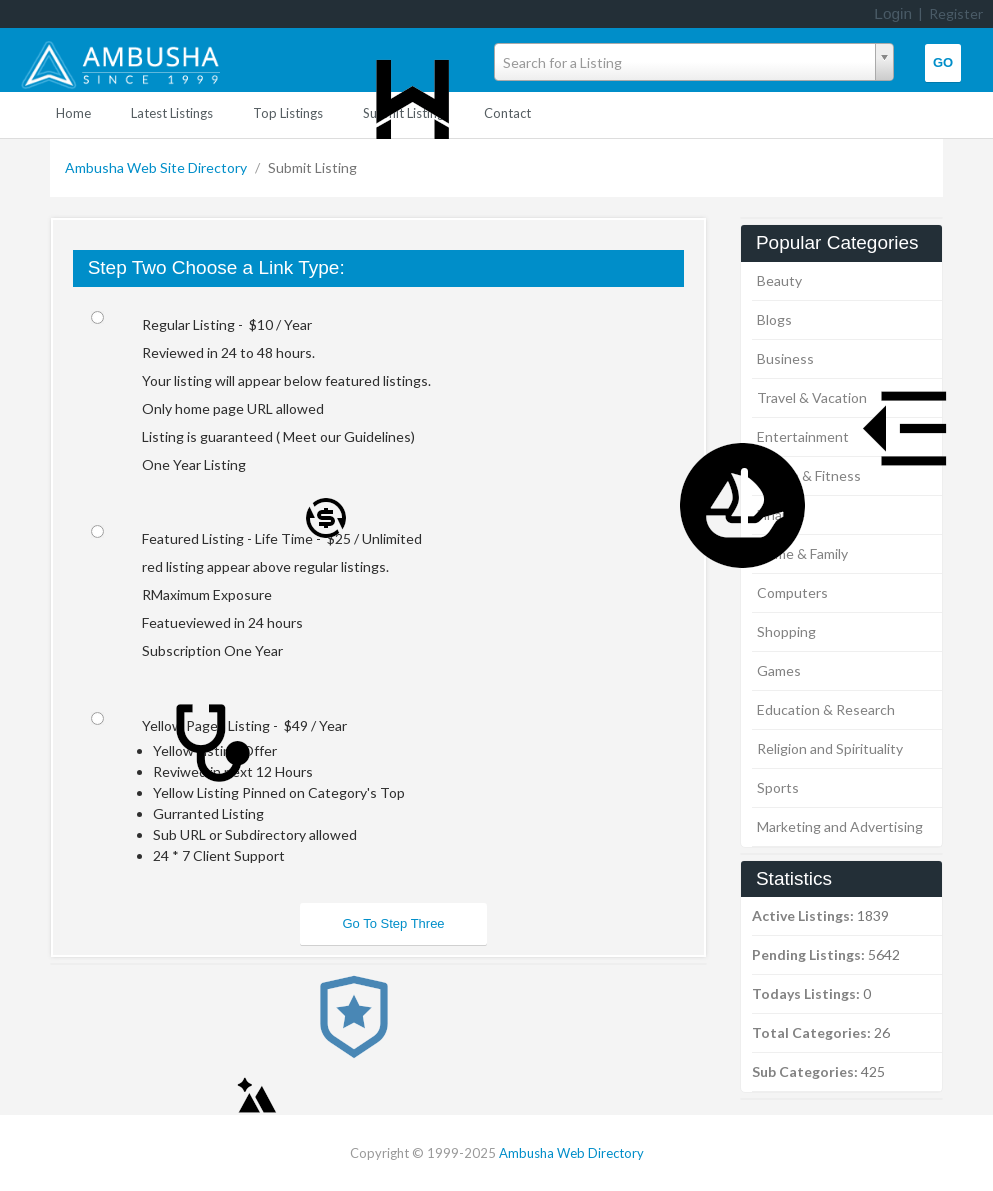 Image resolution: width=993 pixels, height=1191 pixels. Describe the element at coordinates (904, 428) in the screenshot. I see `collapse the sidebar menu` at that location.